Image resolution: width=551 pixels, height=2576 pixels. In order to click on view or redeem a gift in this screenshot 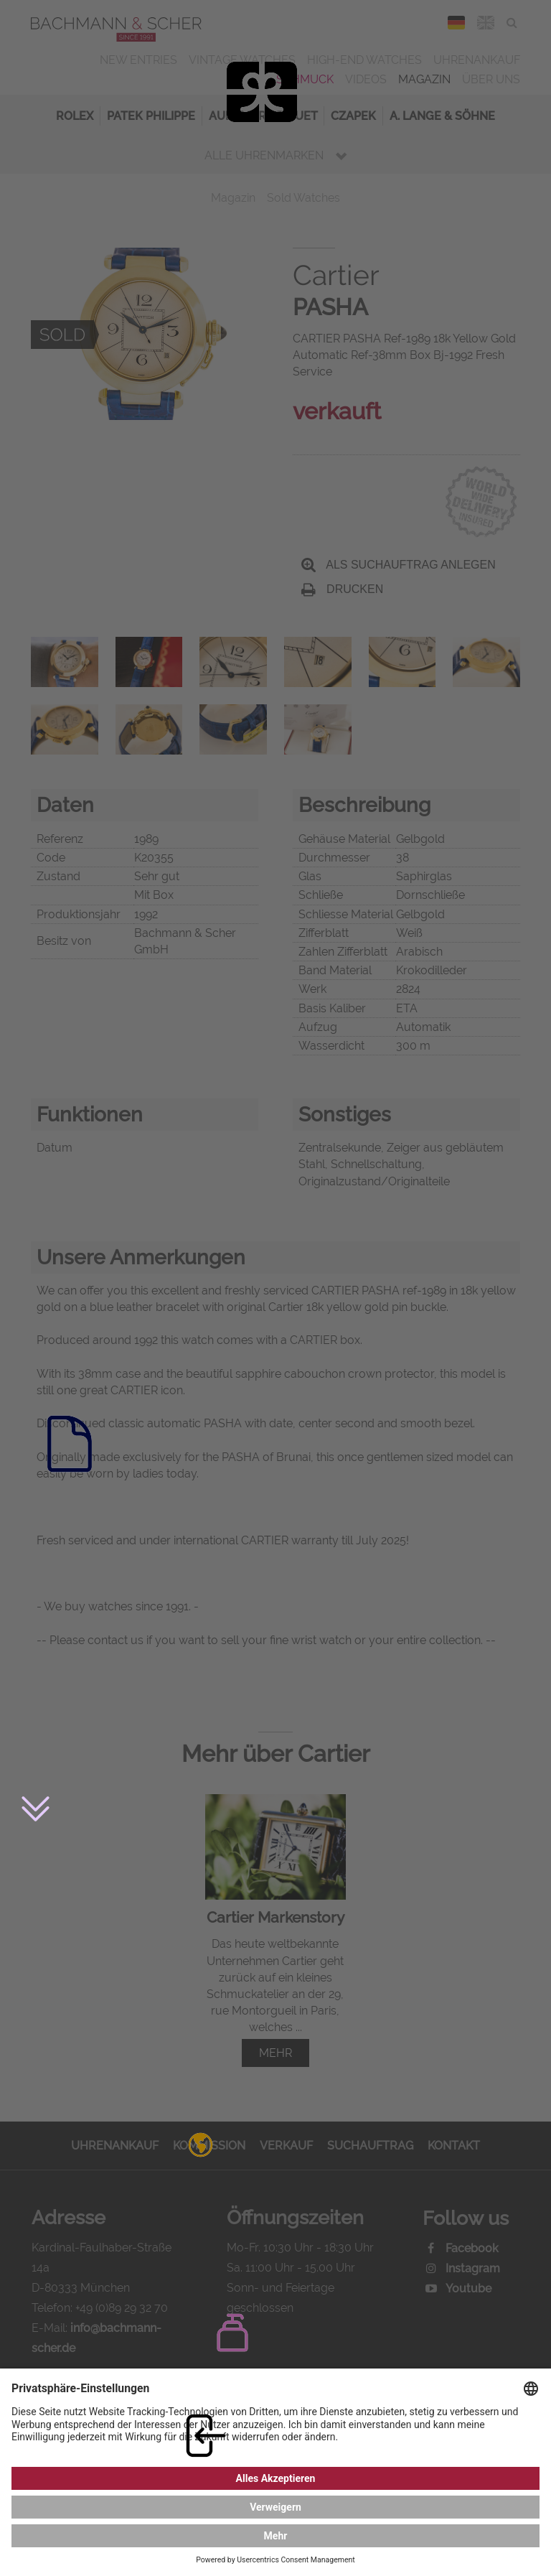, I will do `click(262, 92)`.